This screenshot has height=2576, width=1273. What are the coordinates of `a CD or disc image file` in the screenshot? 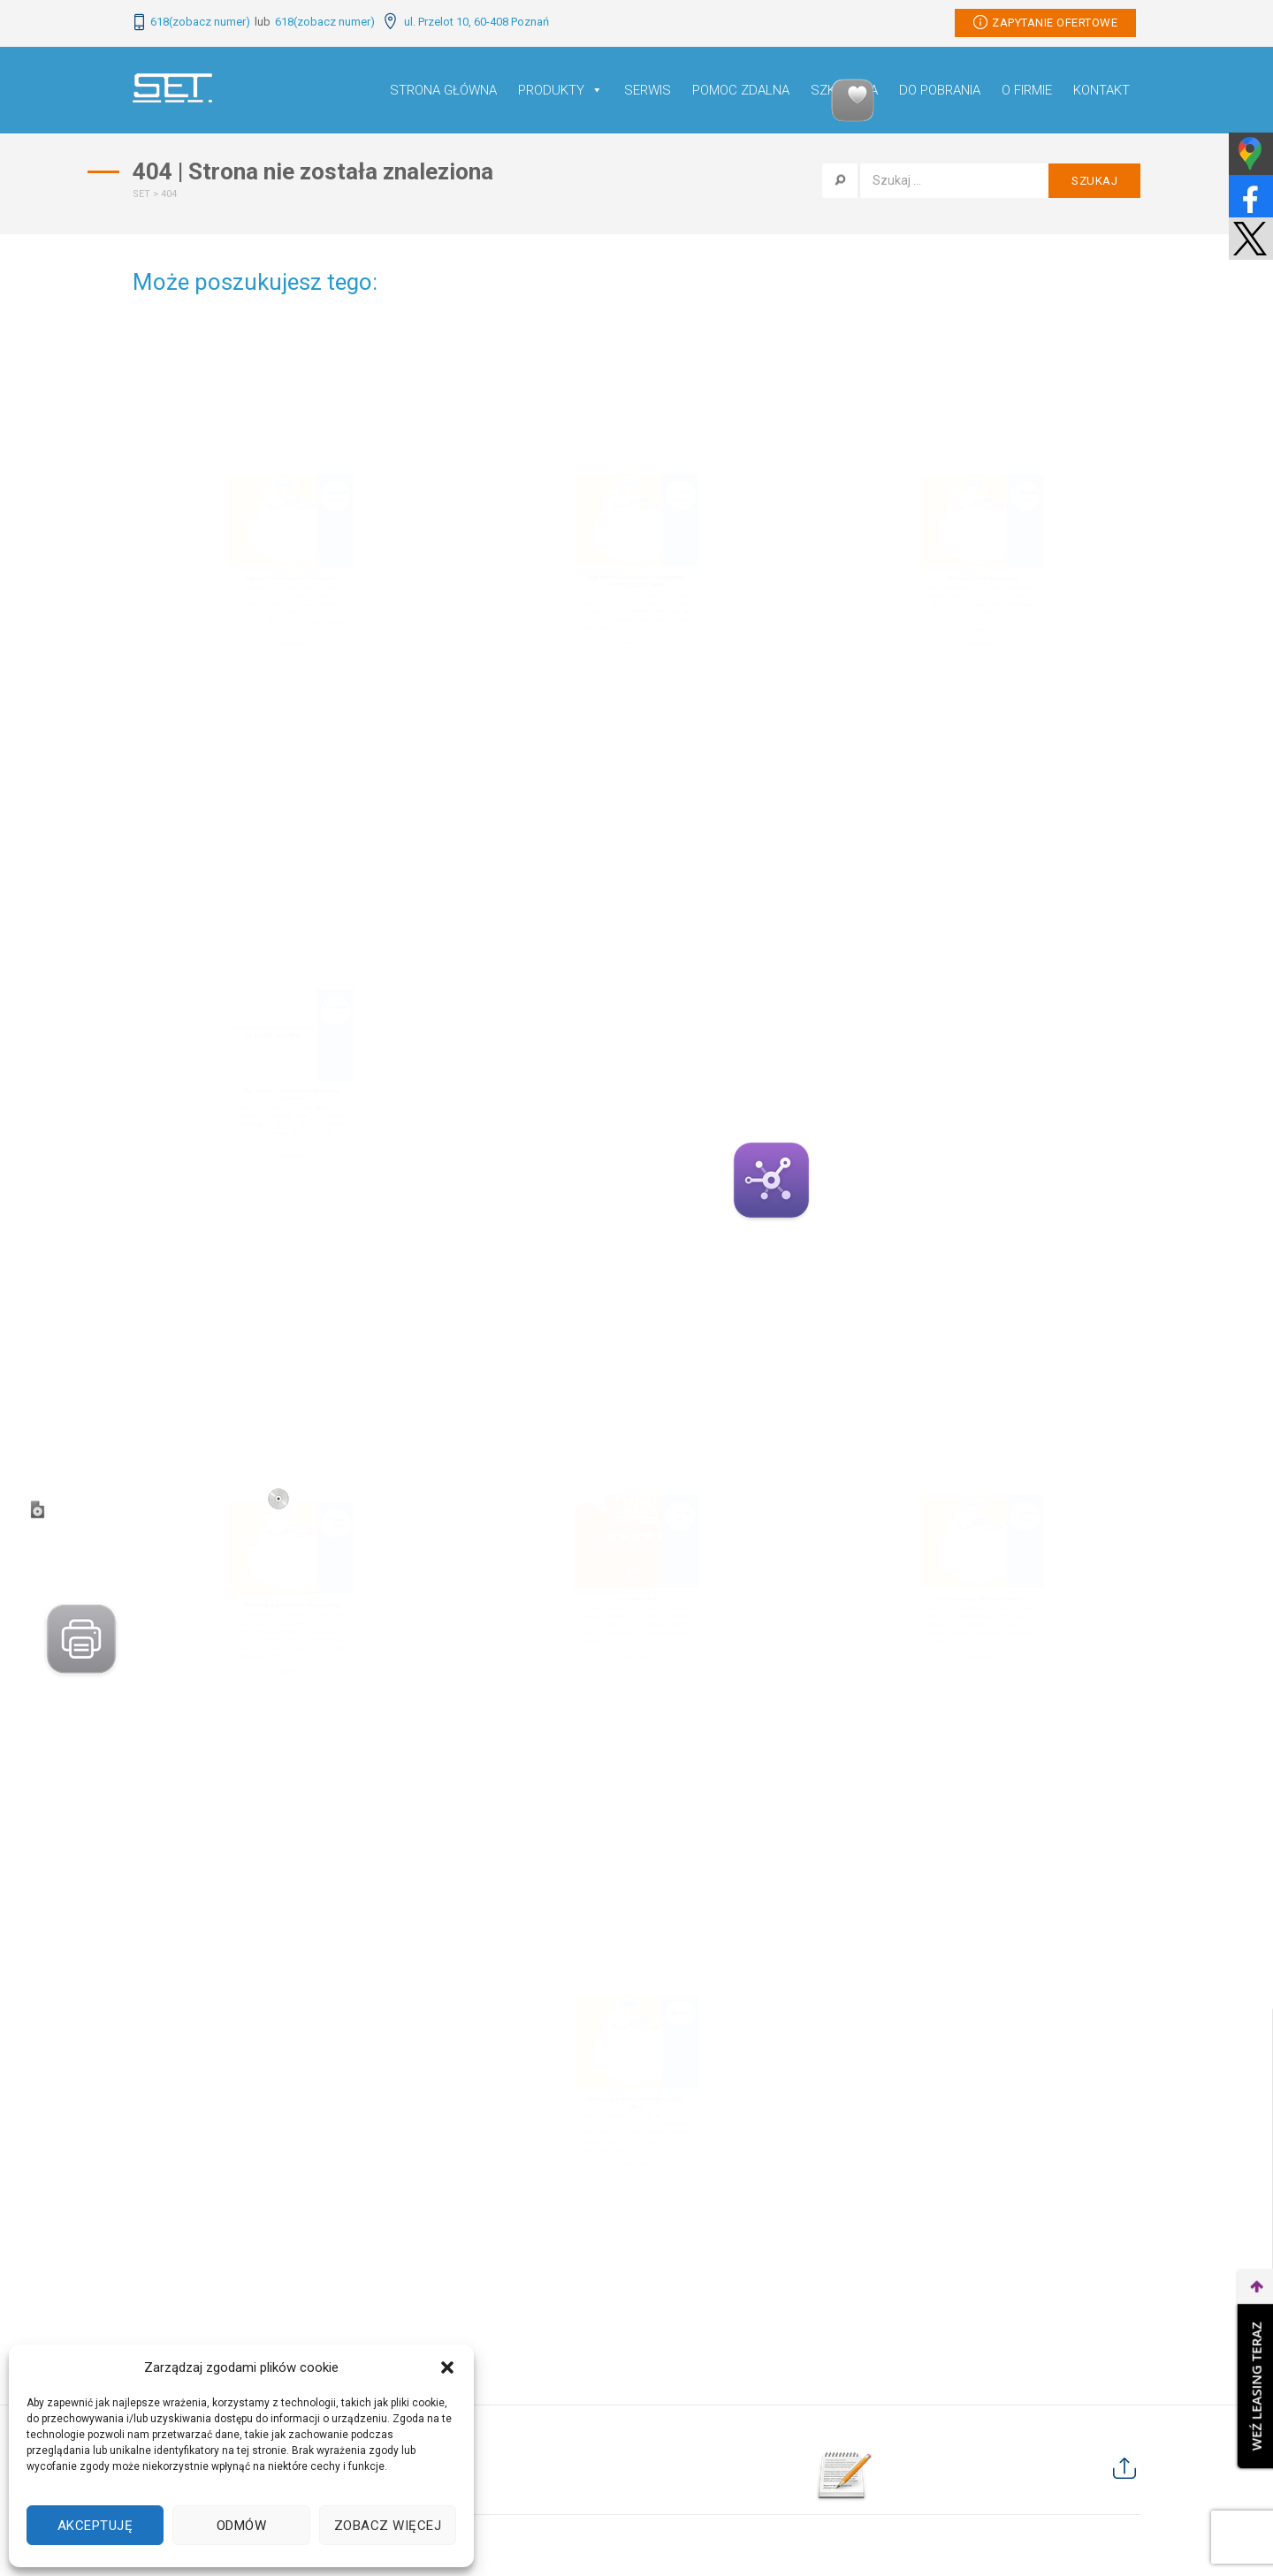 It's located at (37, 1509).